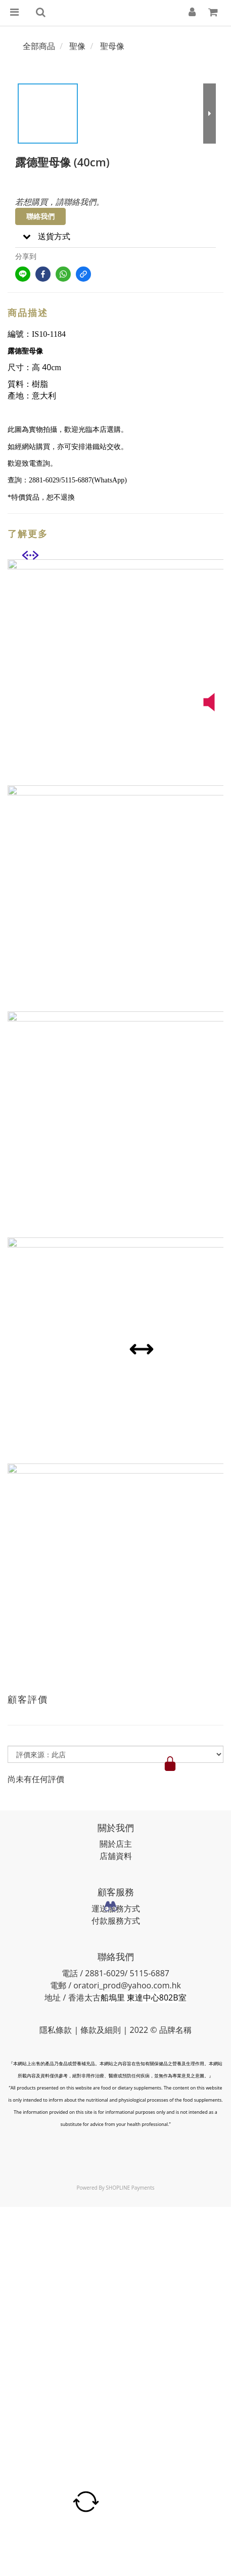 The height and width of the screenshot is (2576, 231). Describe the element at coordinates (209, 702) in the screenshot. I see `mute audio or sound` at that location.